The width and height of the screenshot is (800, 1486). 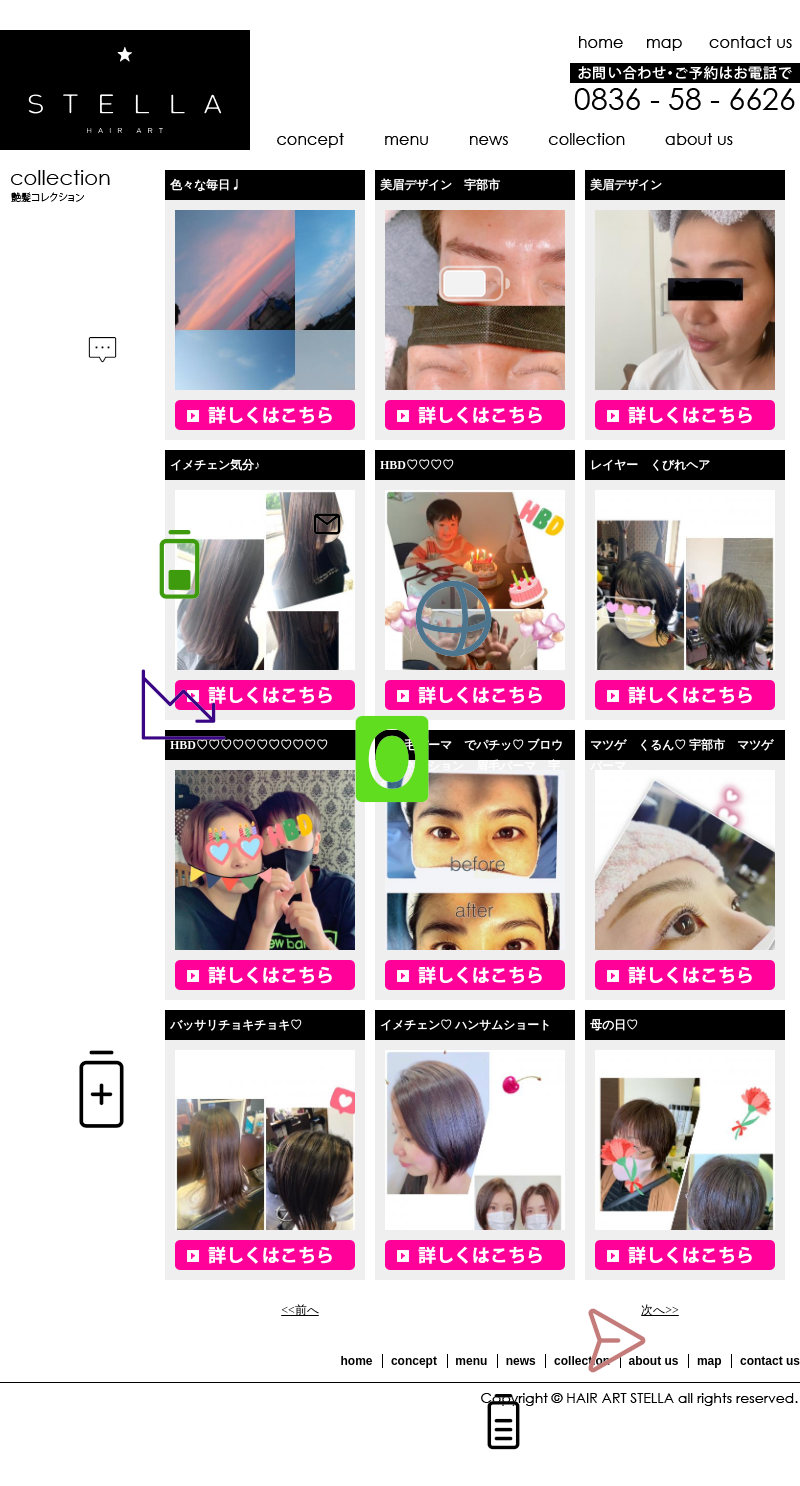 I want to click on open chat or messaging, so click(x=102, y=348).